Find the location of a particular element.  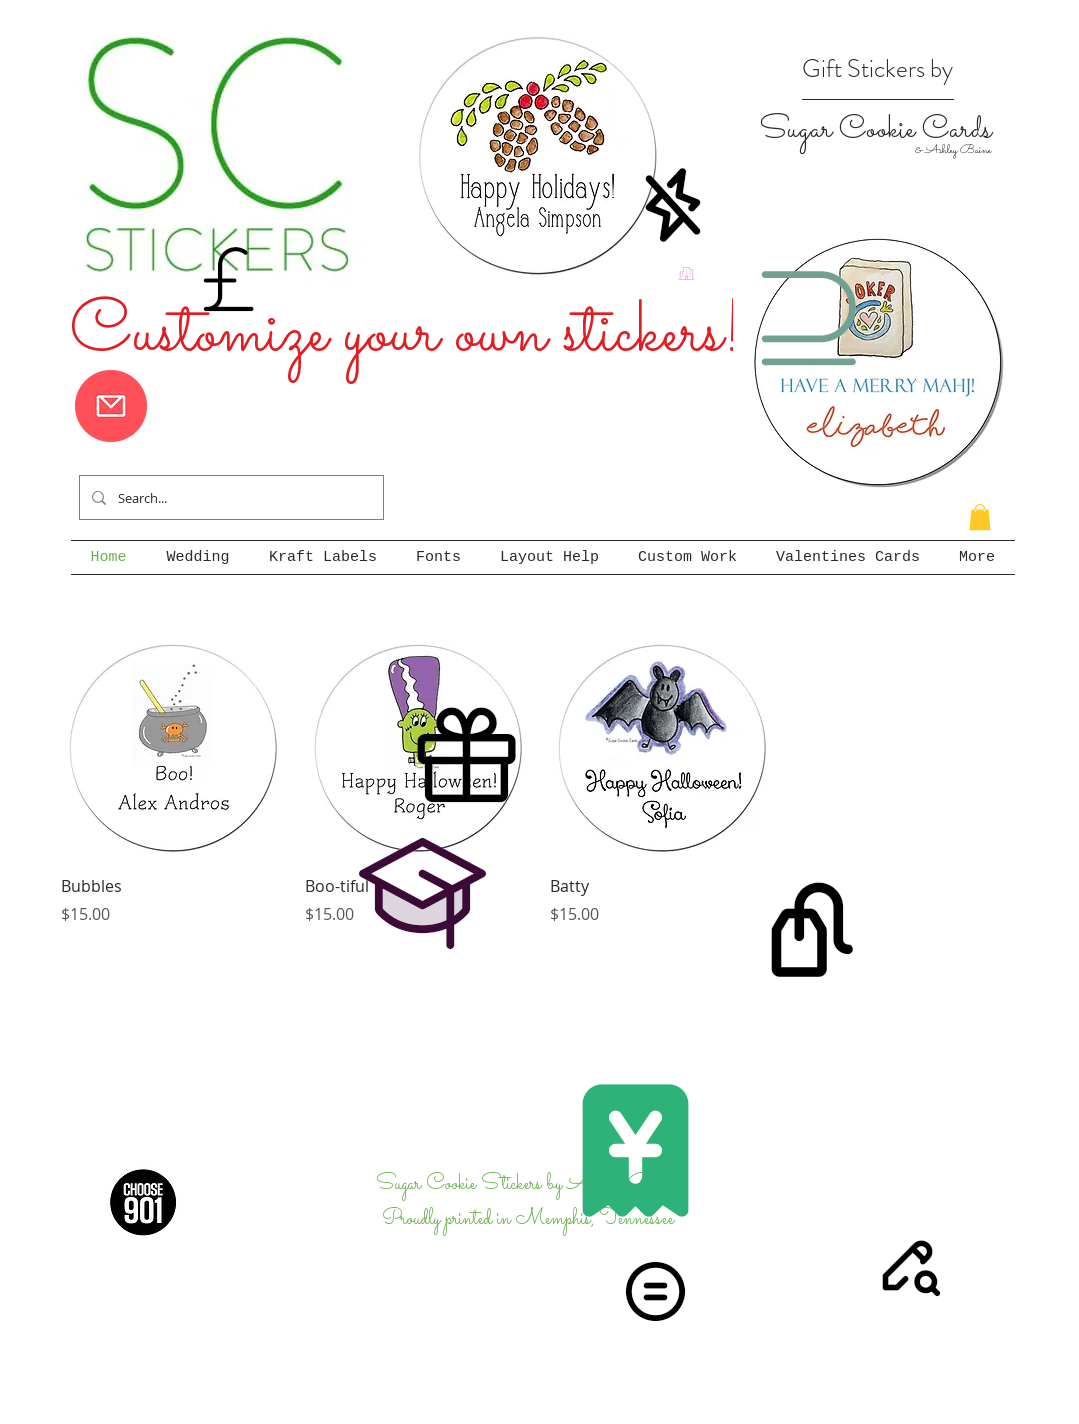

indicates british pound sterling currency is located at coordinates (231, 280).